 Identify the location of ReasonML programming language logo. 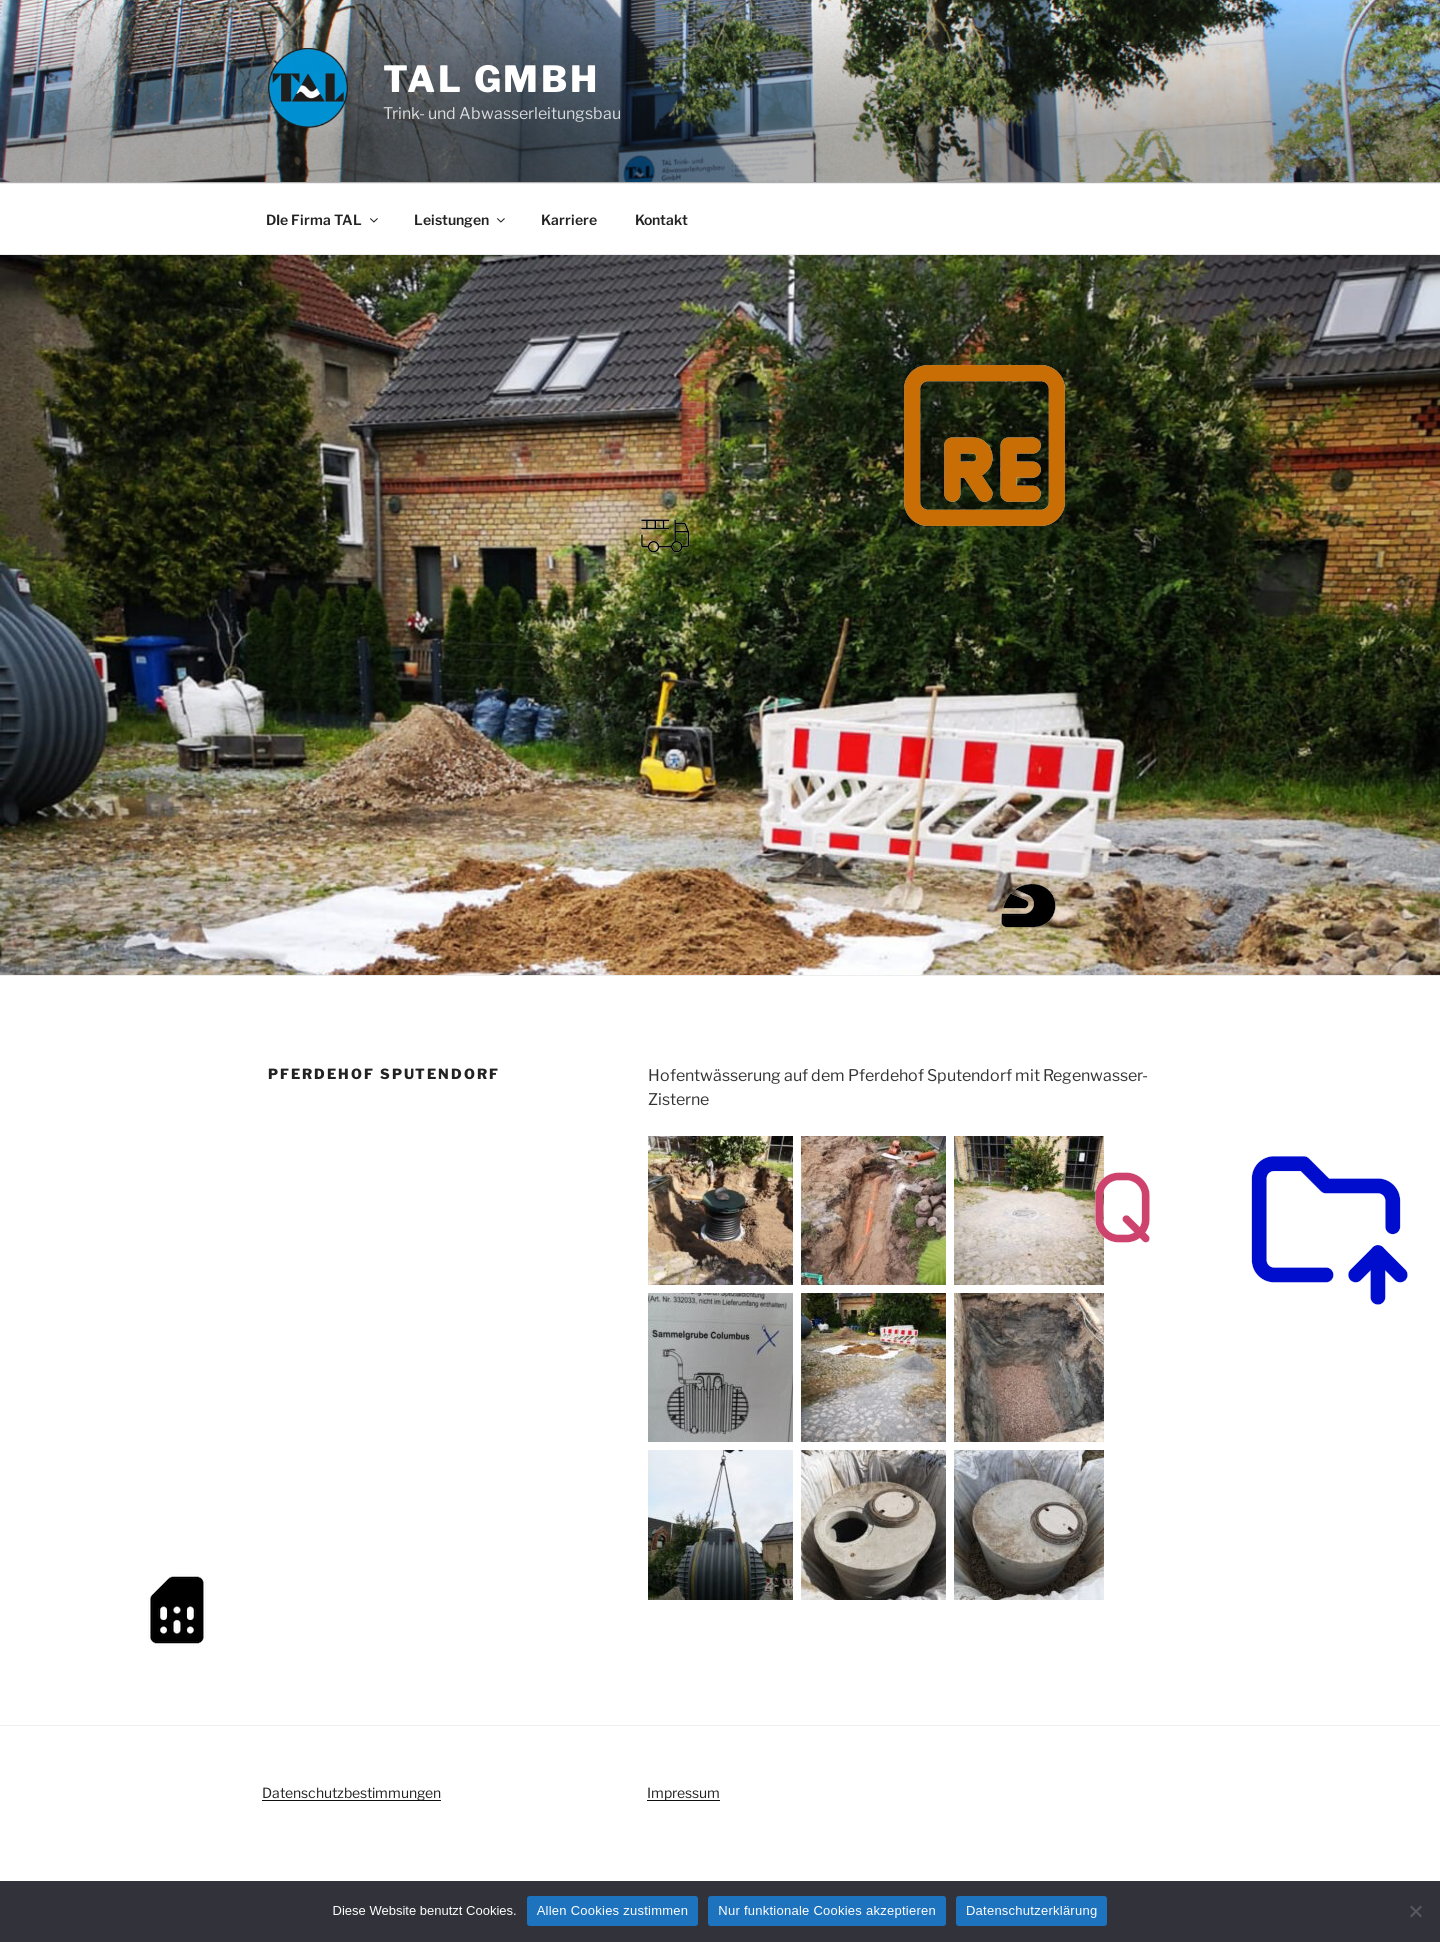
(984, 445).